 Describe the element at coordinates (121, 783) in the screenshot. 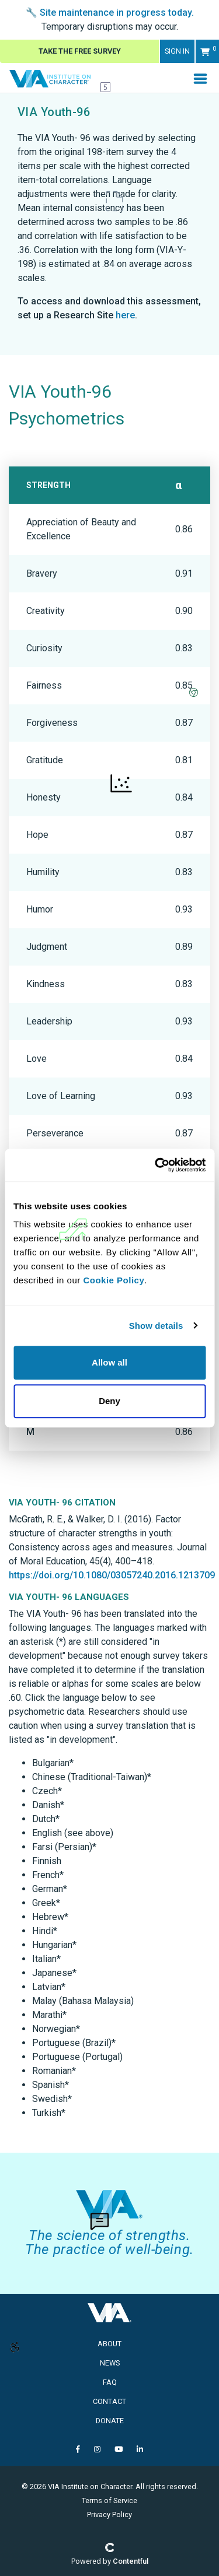

I see `view scatter plot data` at that location.